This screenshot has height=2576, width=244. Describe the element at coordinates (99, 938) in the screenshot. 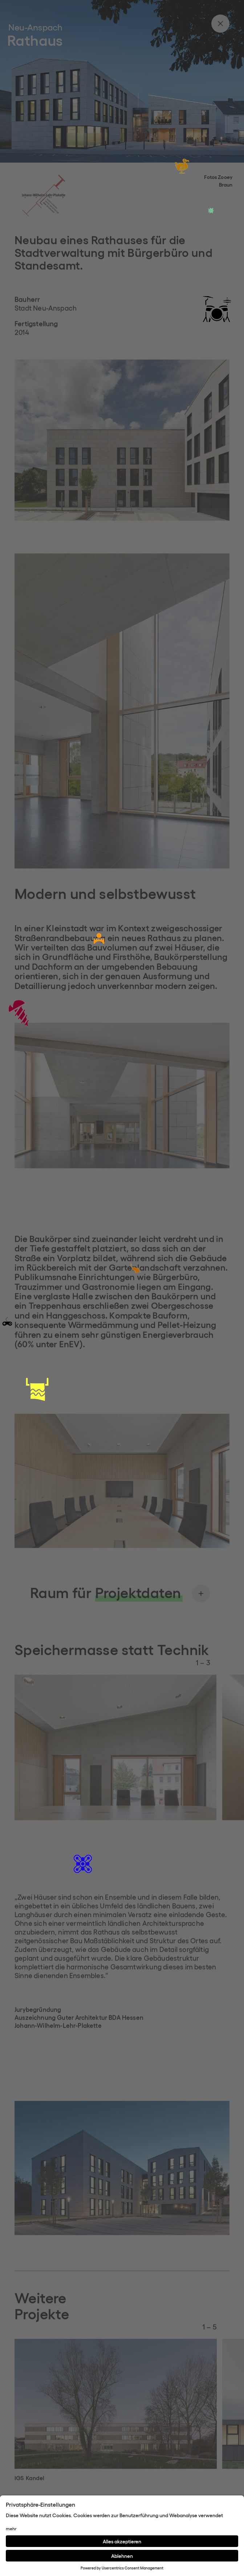

I see `travel to or view a bridge location` at that location.